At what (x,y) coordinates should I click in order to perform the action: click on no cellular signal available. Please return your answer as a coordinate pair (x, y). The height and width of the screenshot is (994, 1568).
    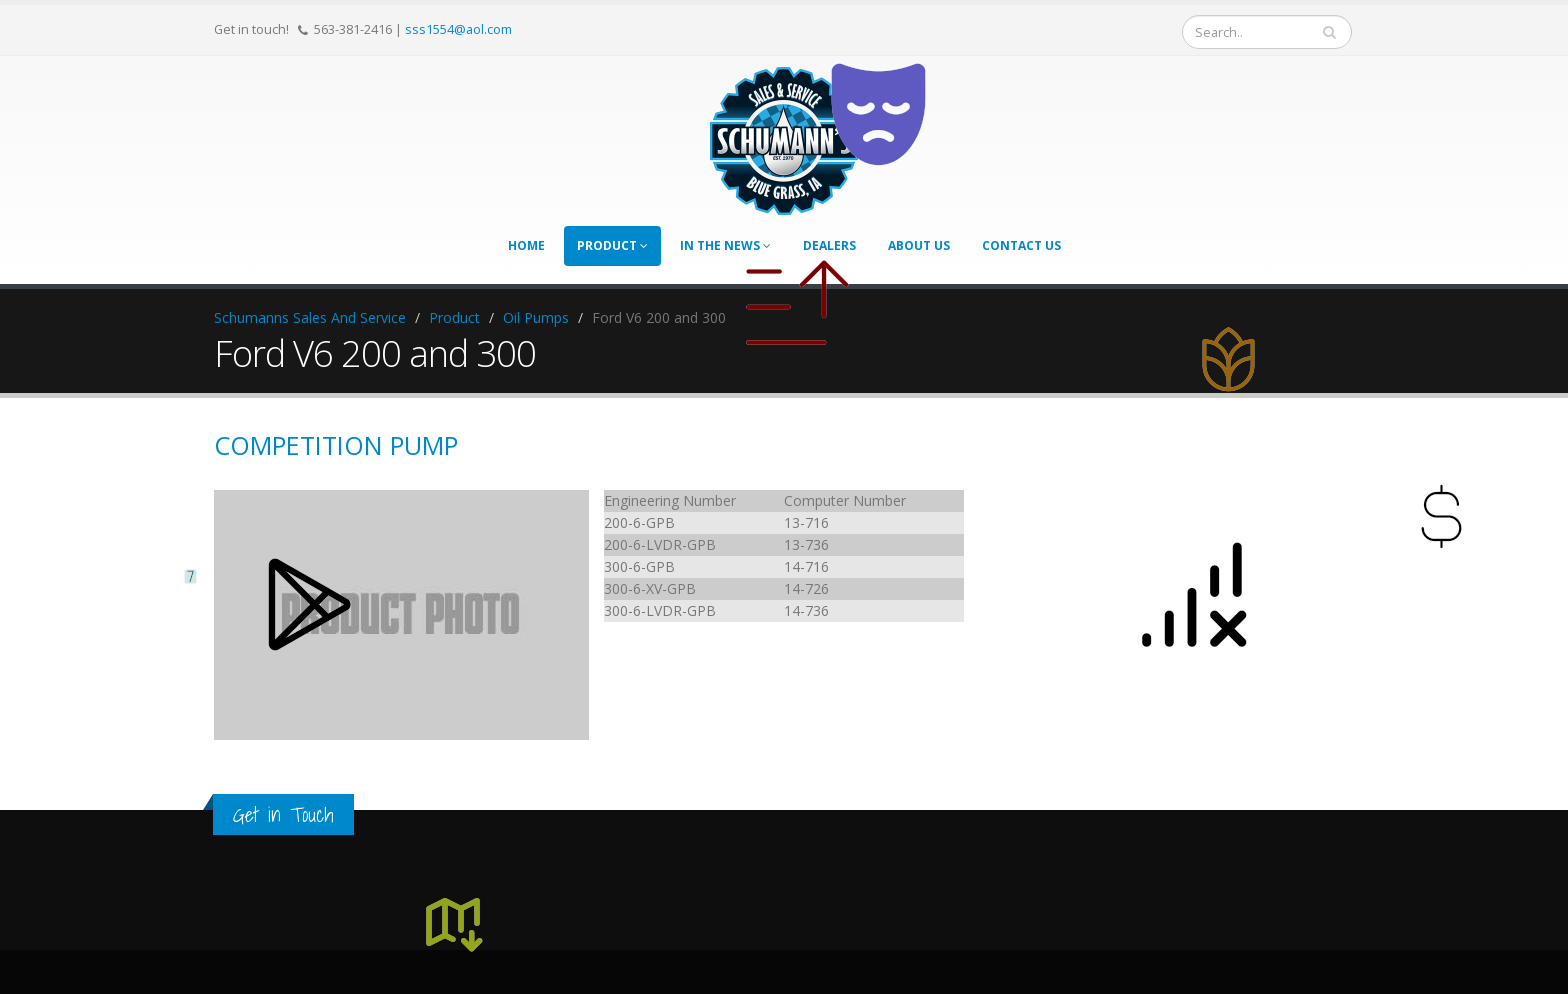
    Looking at the image, I should click on (1196, 601).